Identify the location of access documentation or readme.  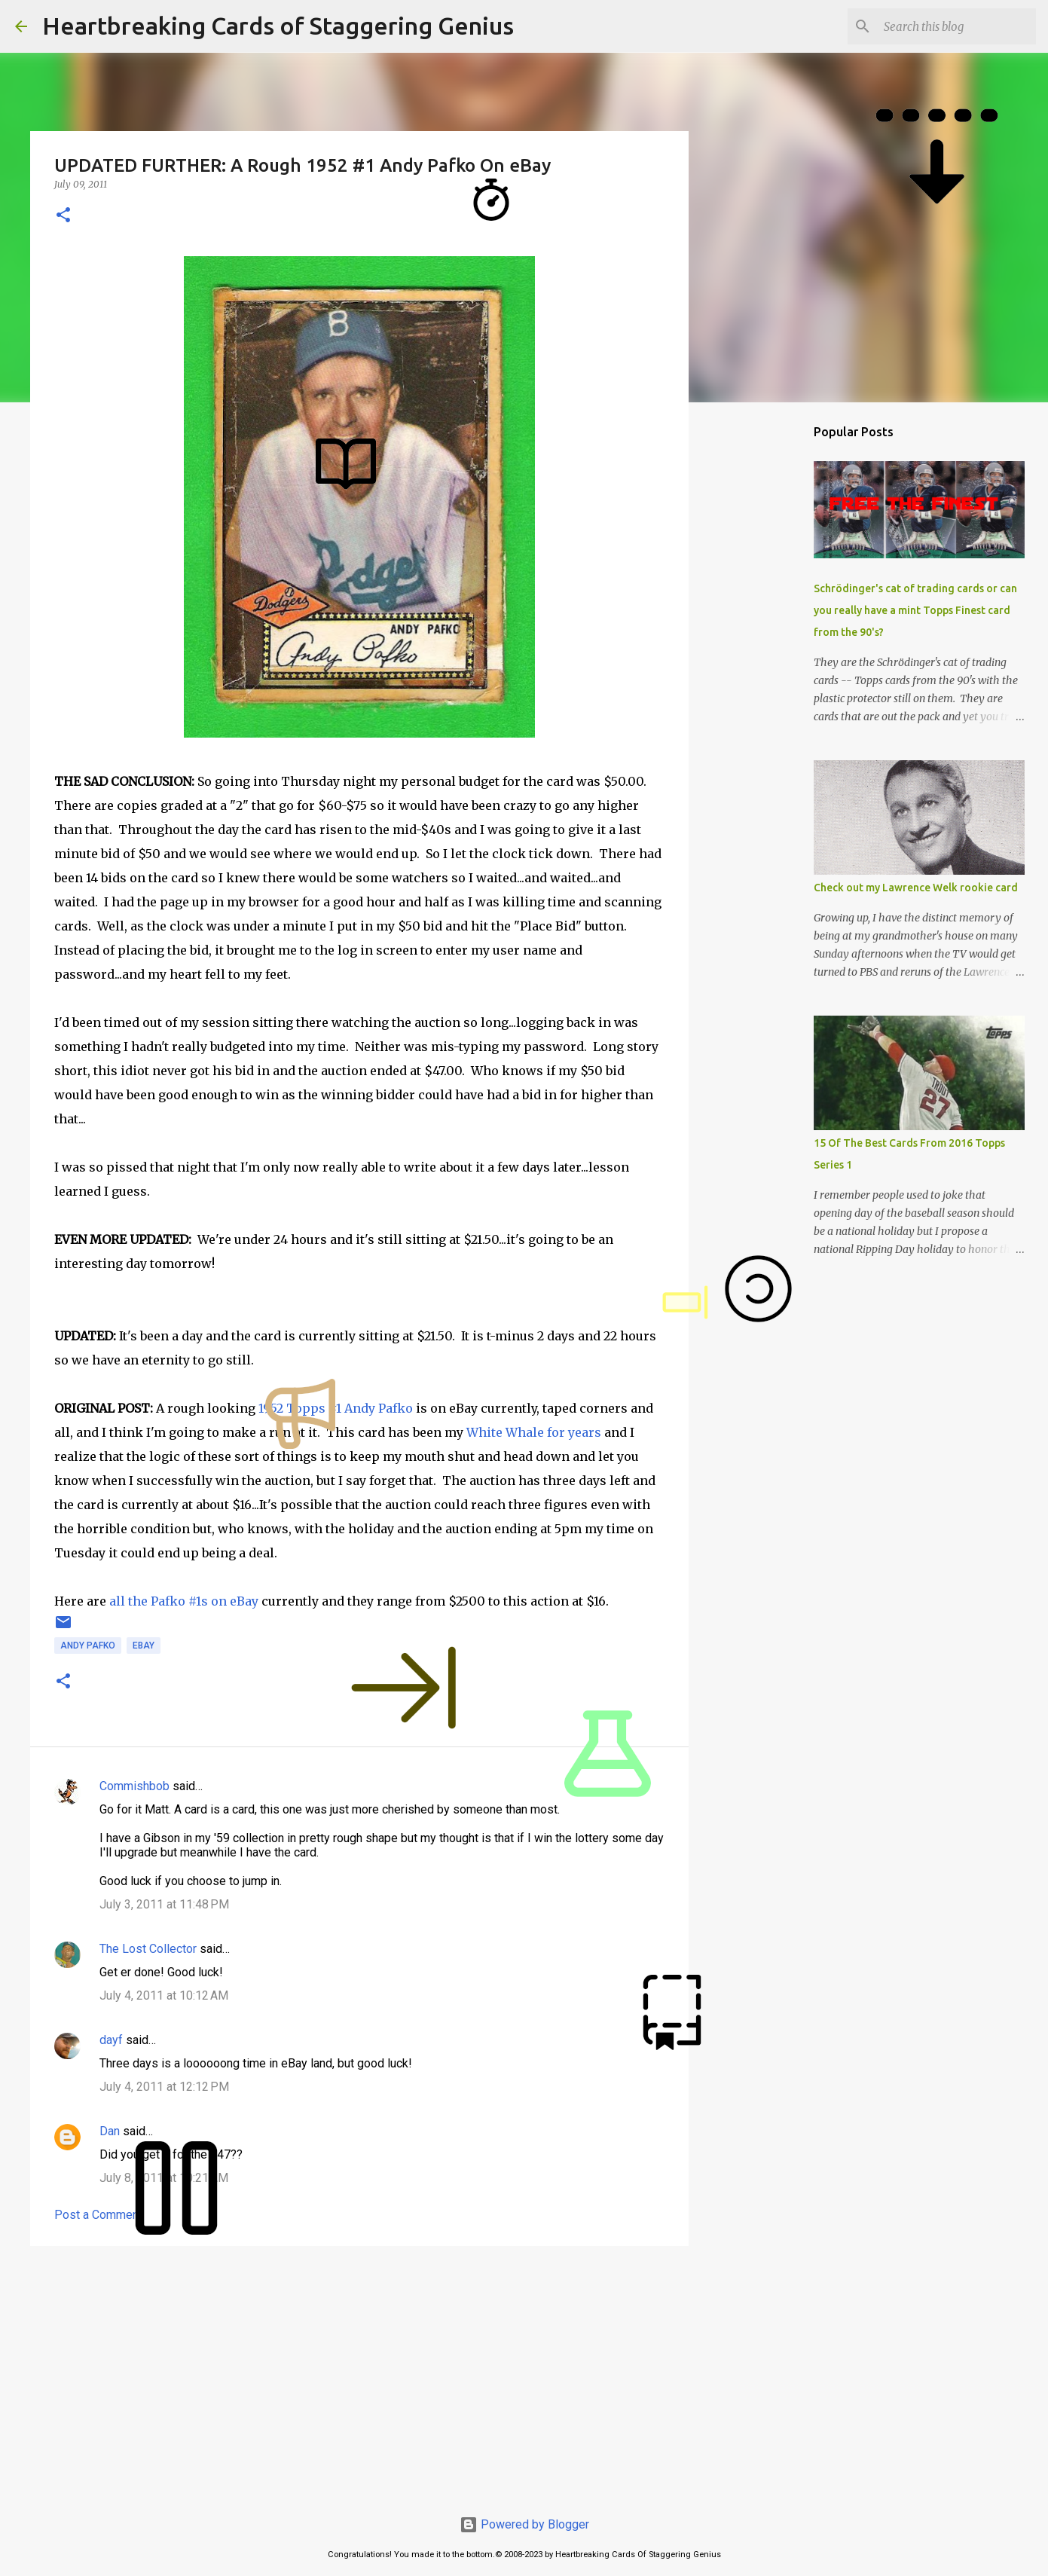
(346, 465).